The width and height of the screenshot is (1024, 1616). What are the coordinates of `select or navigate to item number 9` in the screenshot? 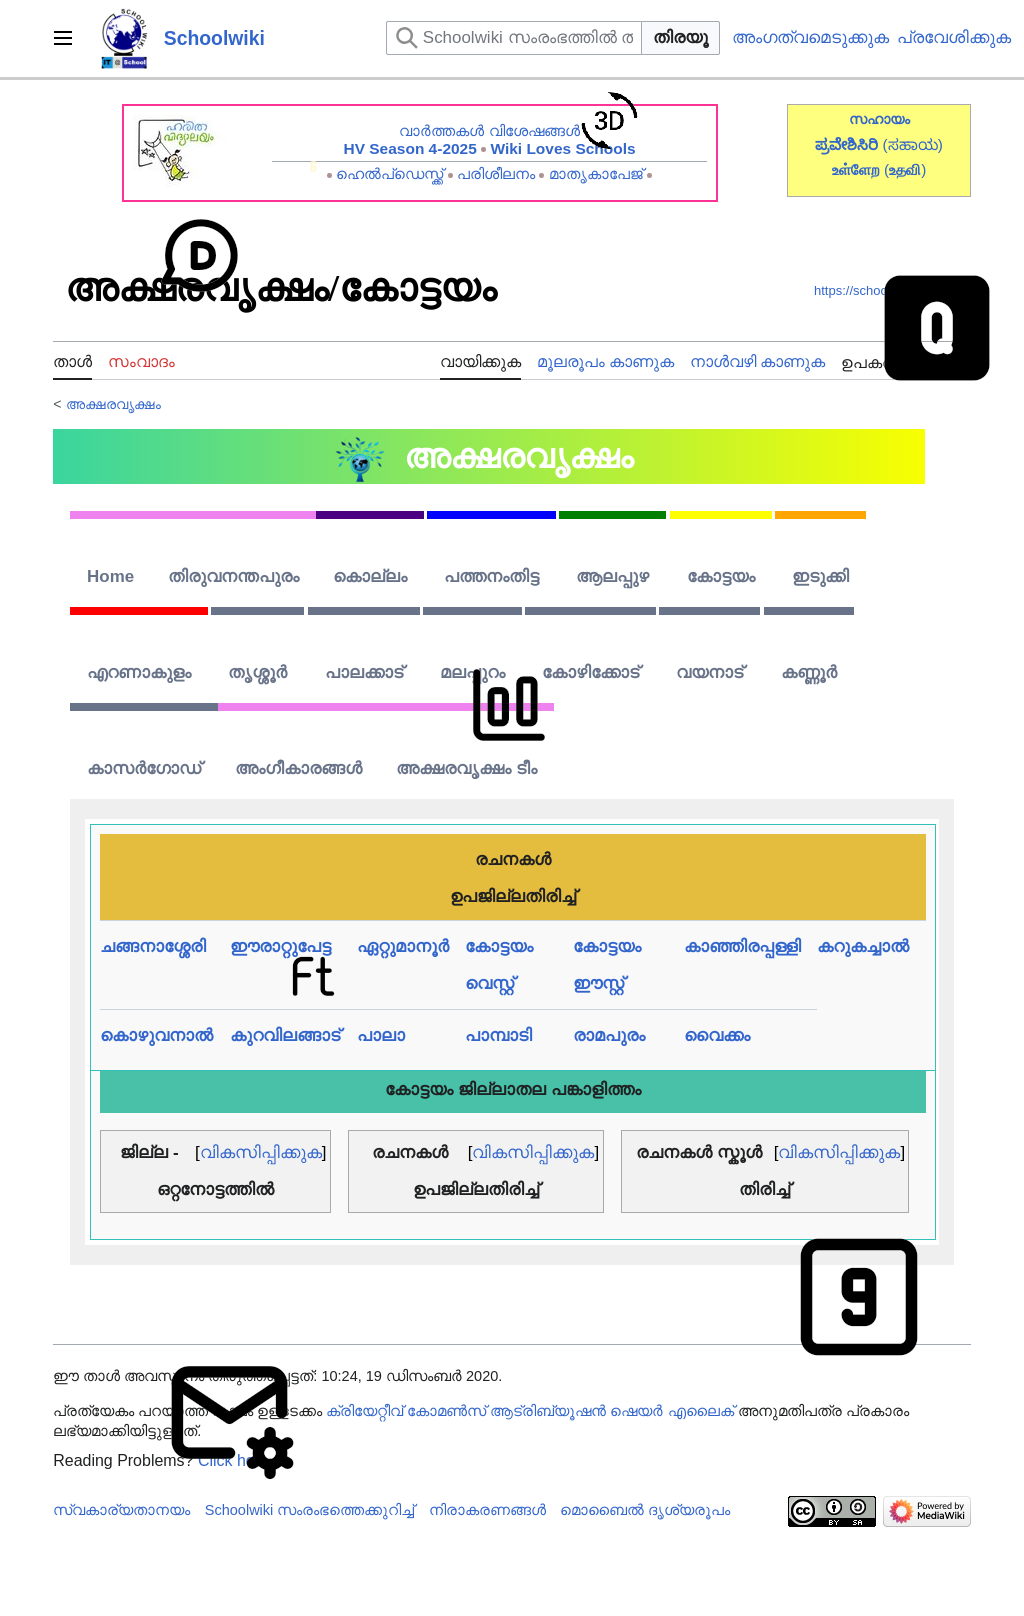 It's located at (859, 1297).